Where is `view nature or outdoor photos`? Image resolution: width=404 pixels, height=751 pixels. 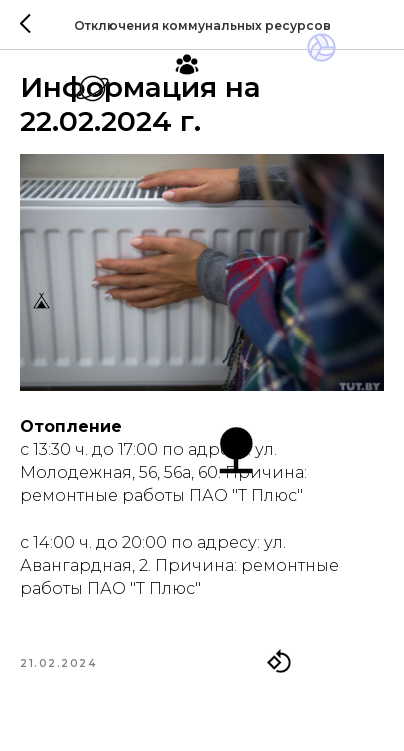
view nature or outdoor photos is located at coordinates (236, 450).